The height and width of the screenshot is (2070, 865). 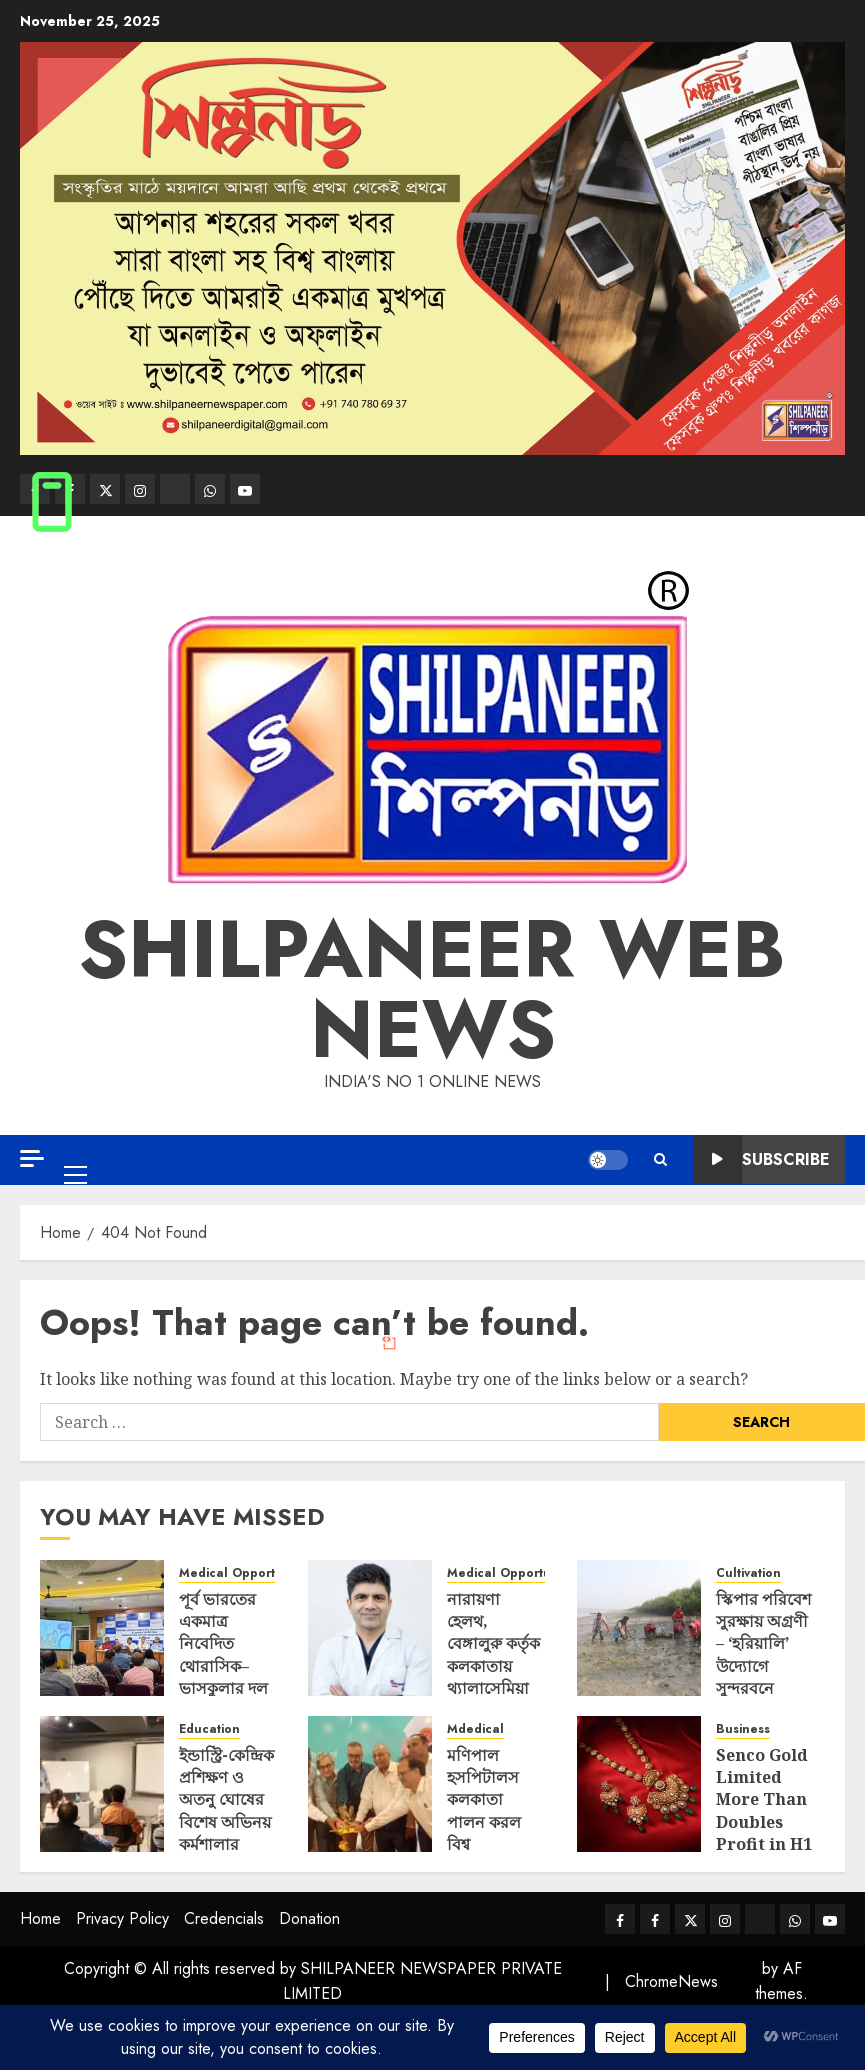 I want to click on mobile device speaker settings, so click(x=52, y=502).